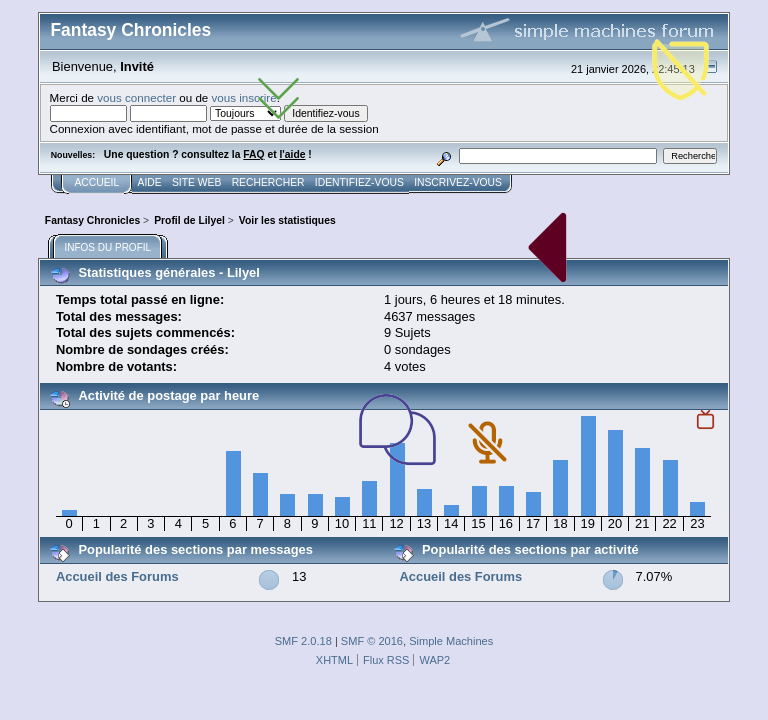 This screenshot has height=720, width=768. What do you see at coordinates (550, 247) in the screenshot?
I see `go back to the previous screen` at bounding box center [550, 247].